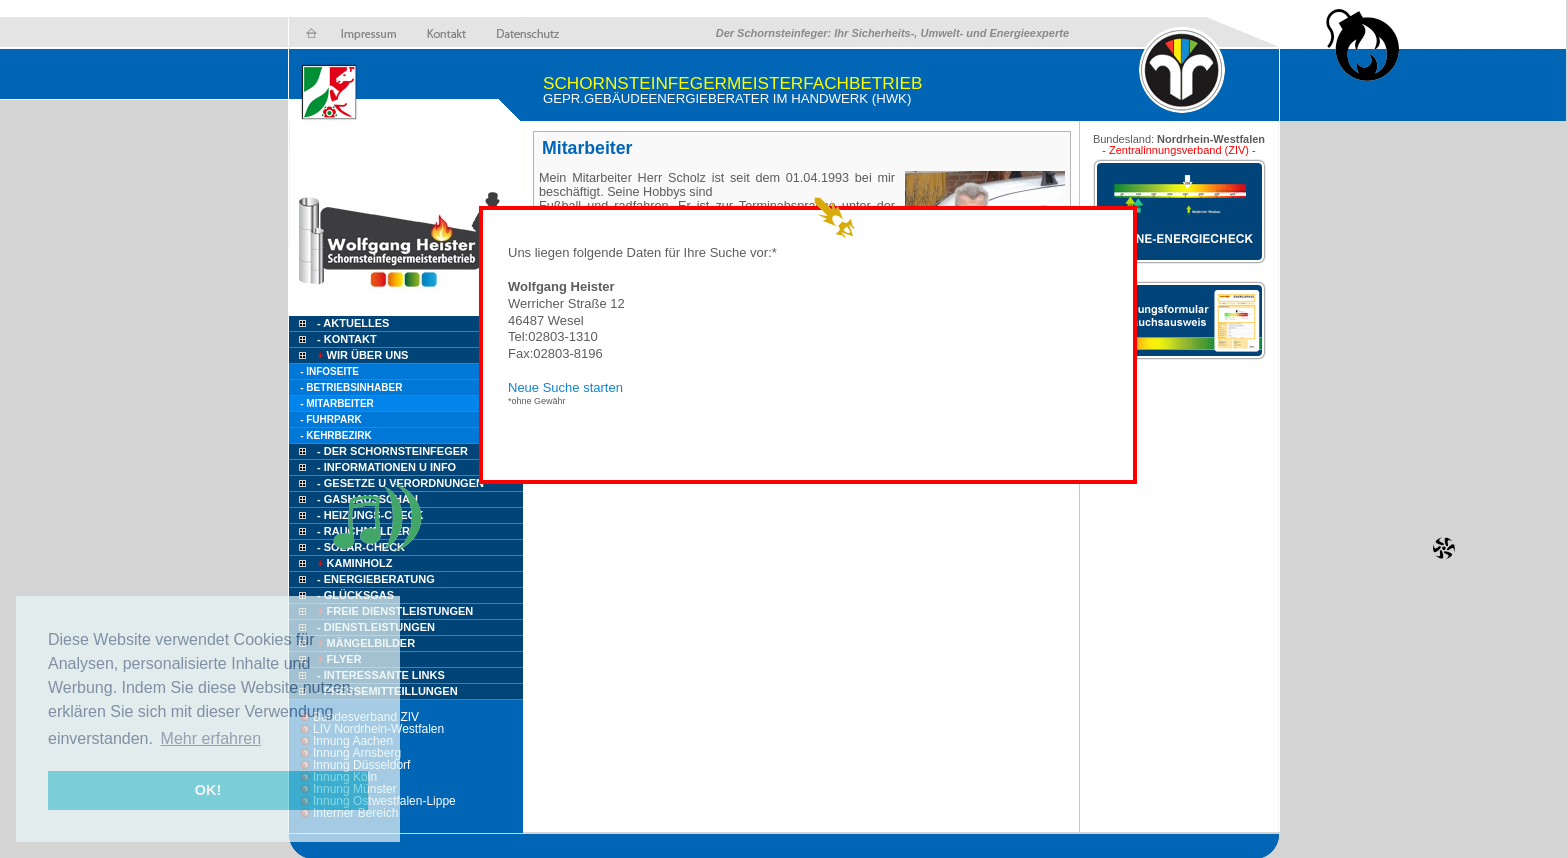  What do you see at coordinates (1444, 548) in the screenshot?
I see `indicates a spinning or rotating action` at bounding box center [1444, 548].